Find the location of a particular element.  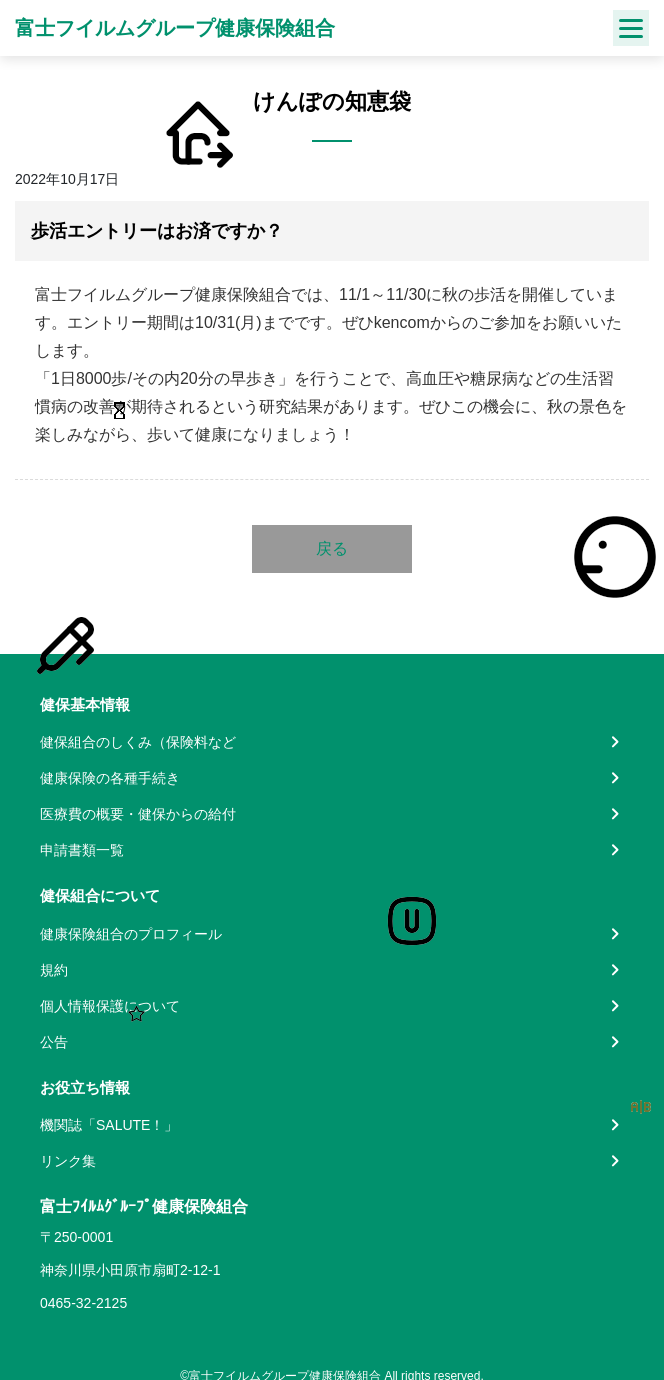

edit or write content is located at coordinates (64, 647).